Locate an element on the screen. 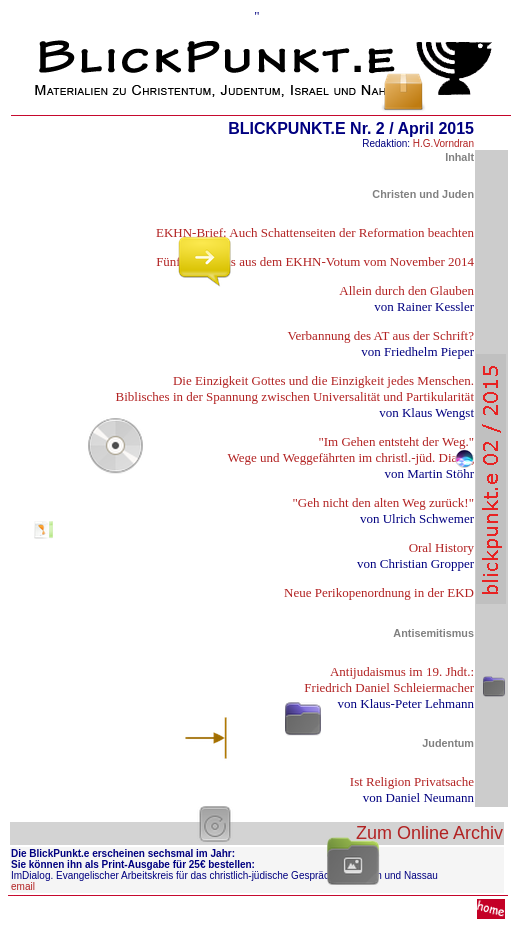 The height and width of the screenshot is (941, 514). user status: away or stepped out is located at coordinates (205, 261).